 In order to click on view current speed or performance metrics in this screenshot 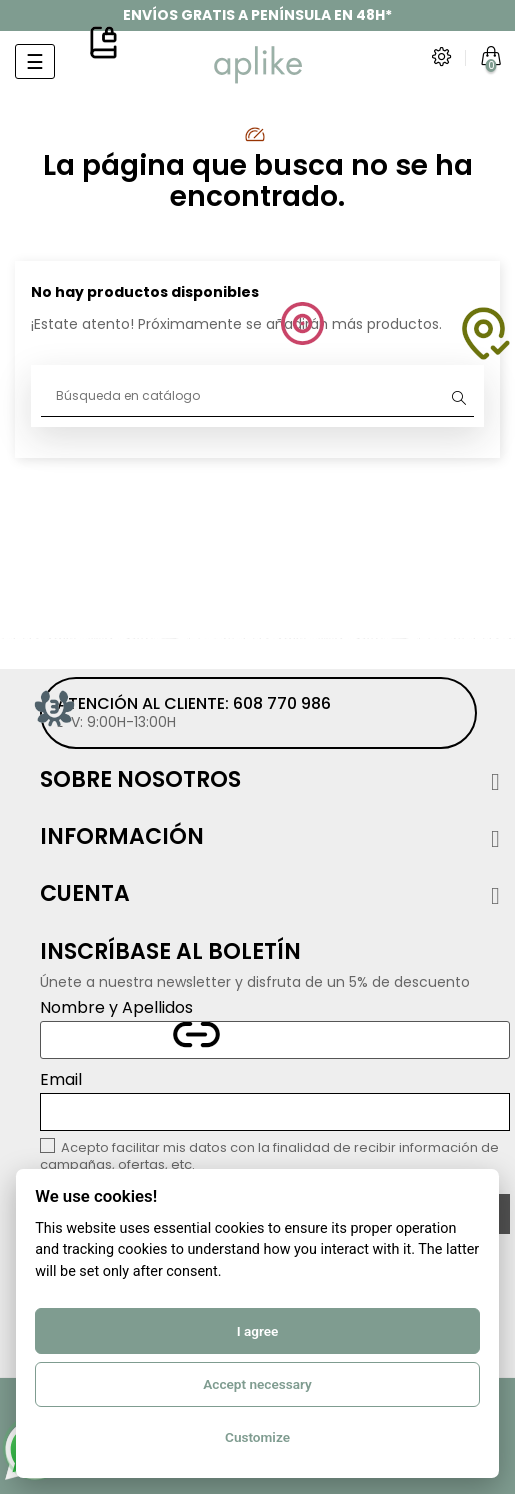, I will do `click(255, 135)`.